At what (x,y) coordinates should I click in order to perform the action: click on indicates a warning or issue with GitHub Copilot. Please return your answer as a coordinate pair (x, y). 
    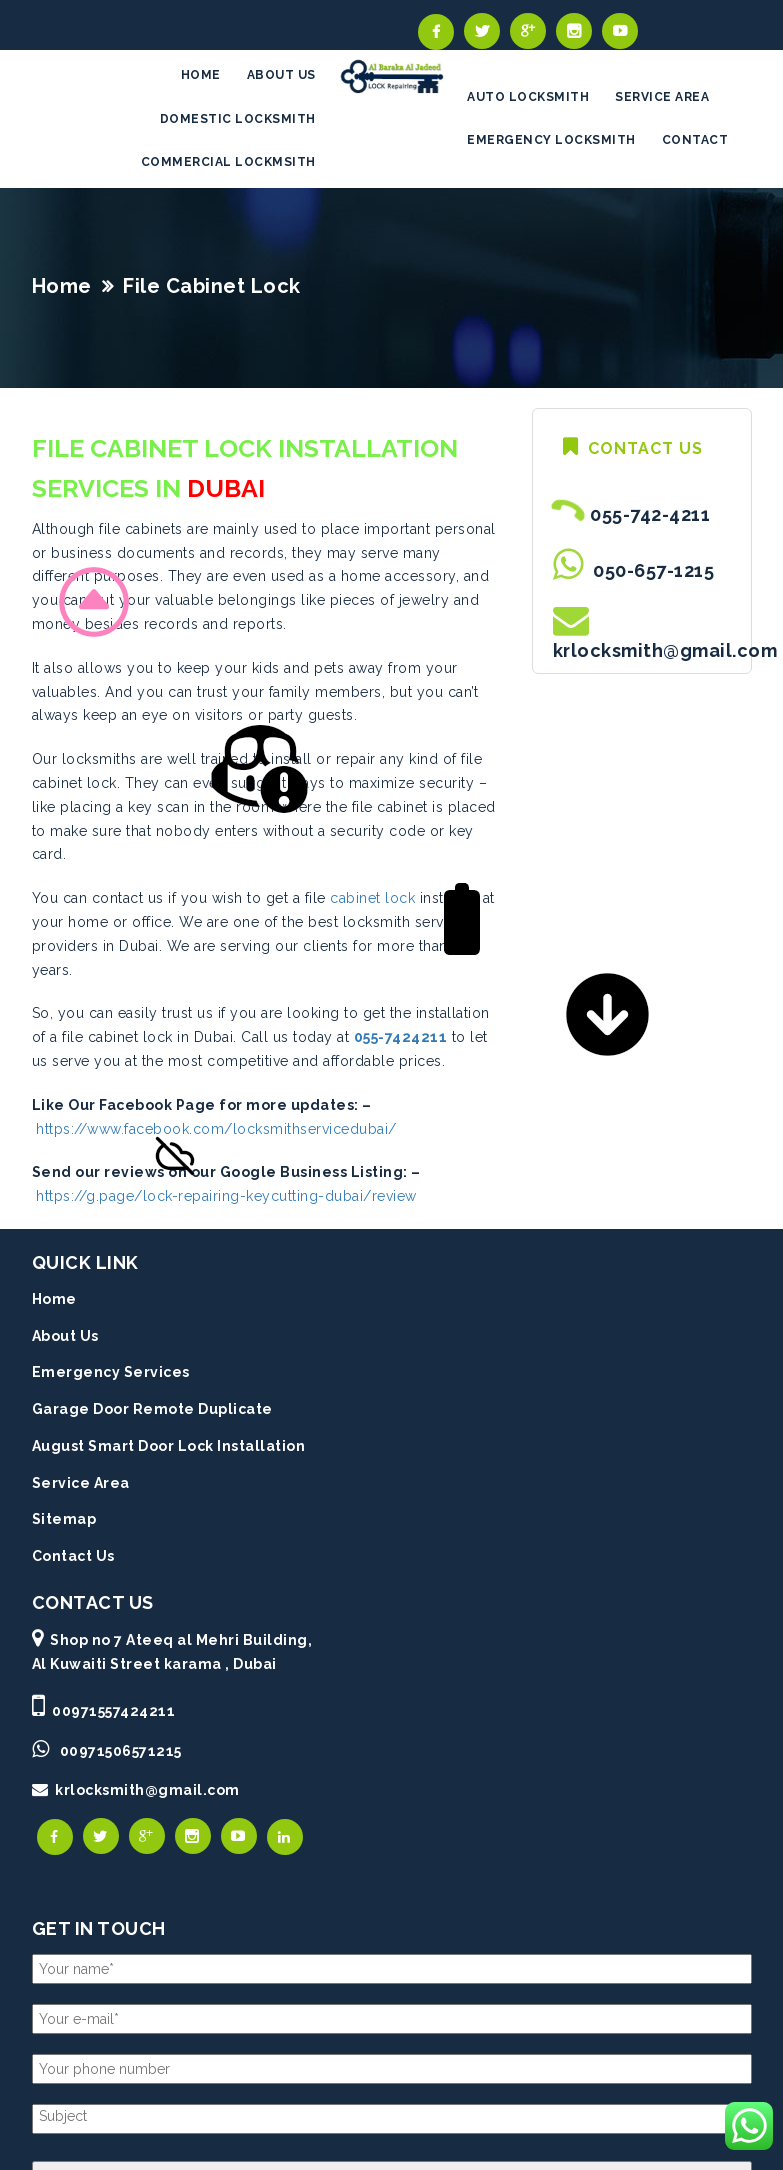
    Looking at the image, I should click on (259, 769).